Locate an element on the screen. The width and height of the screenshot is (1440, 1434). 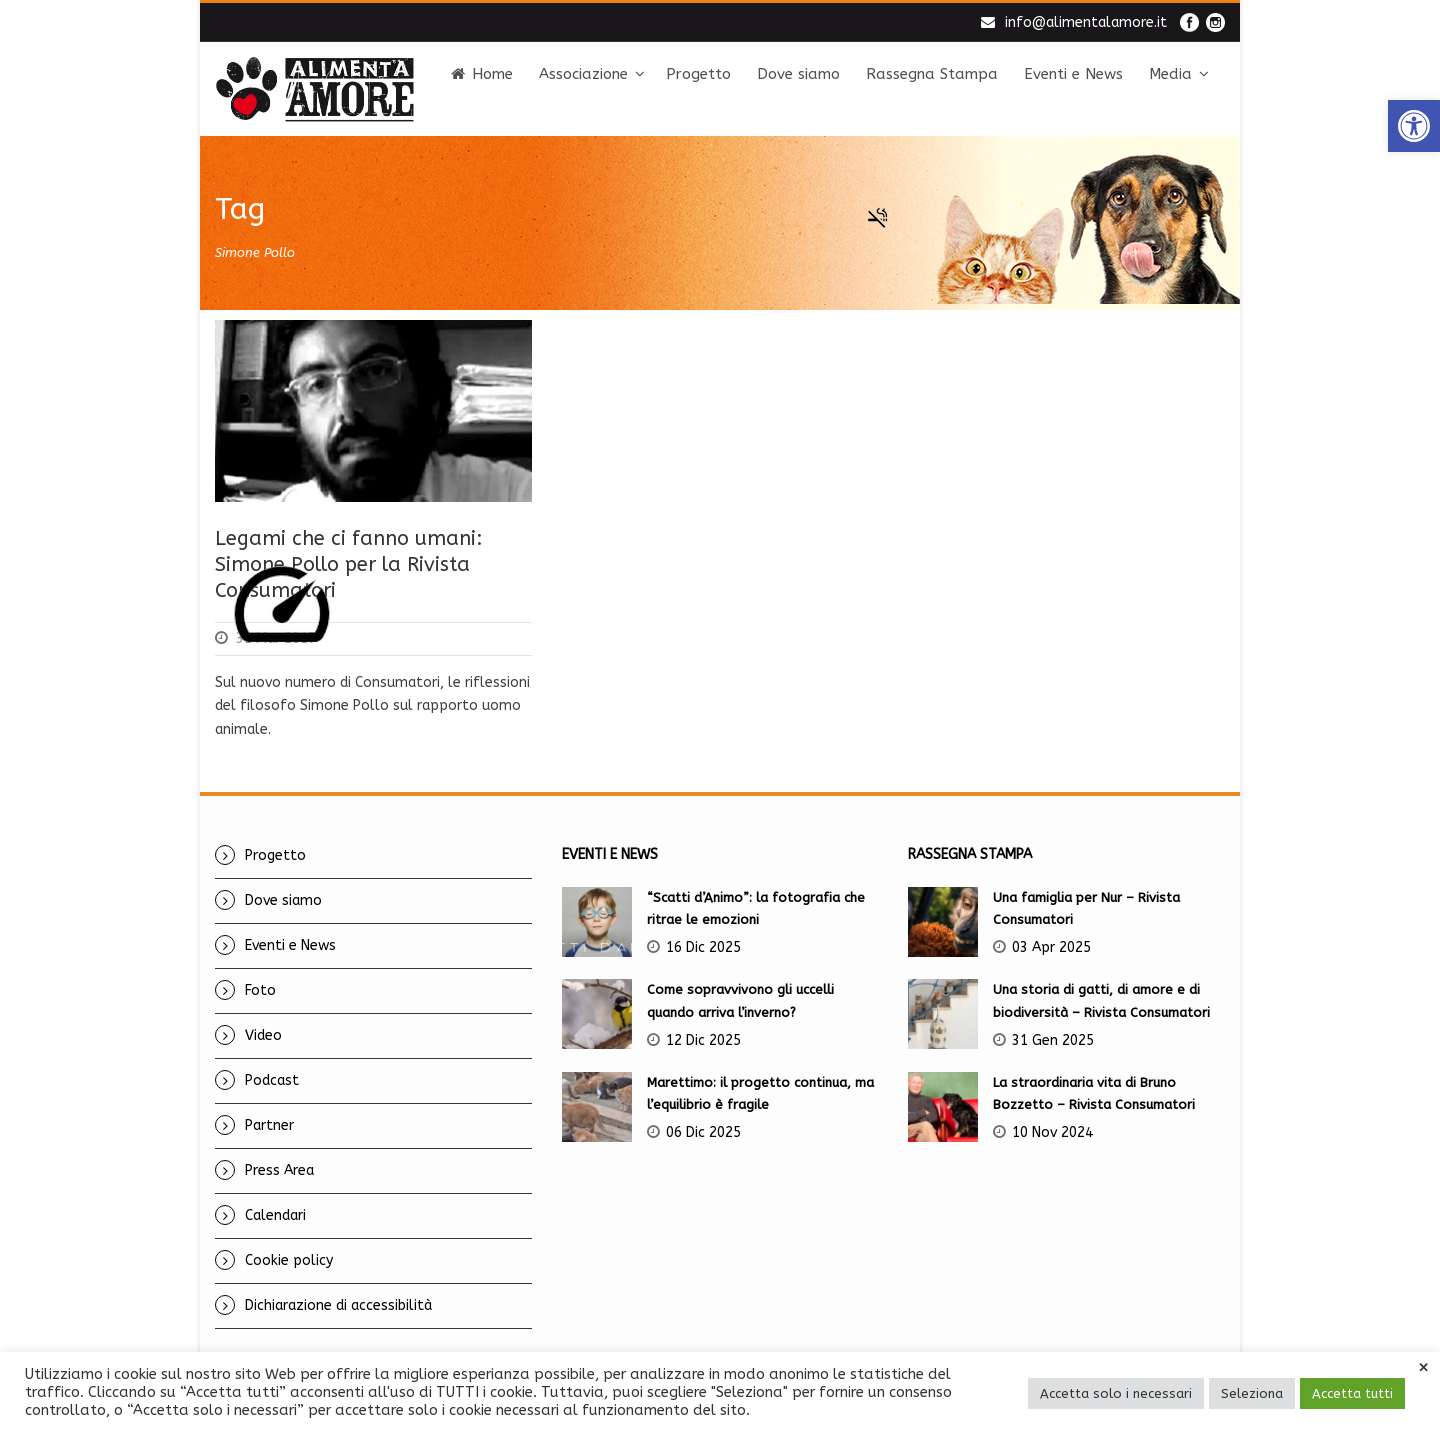
indicates a smoke-free or no smoking area is located at coordinates (877, 217).